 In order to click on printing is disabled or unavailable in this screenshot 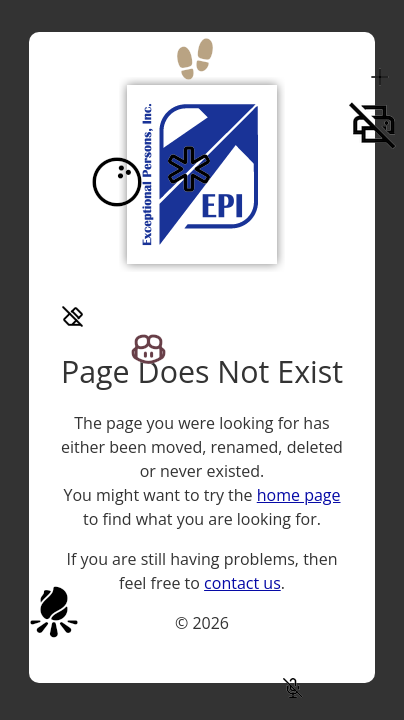, I will do `click(374, 124)`.